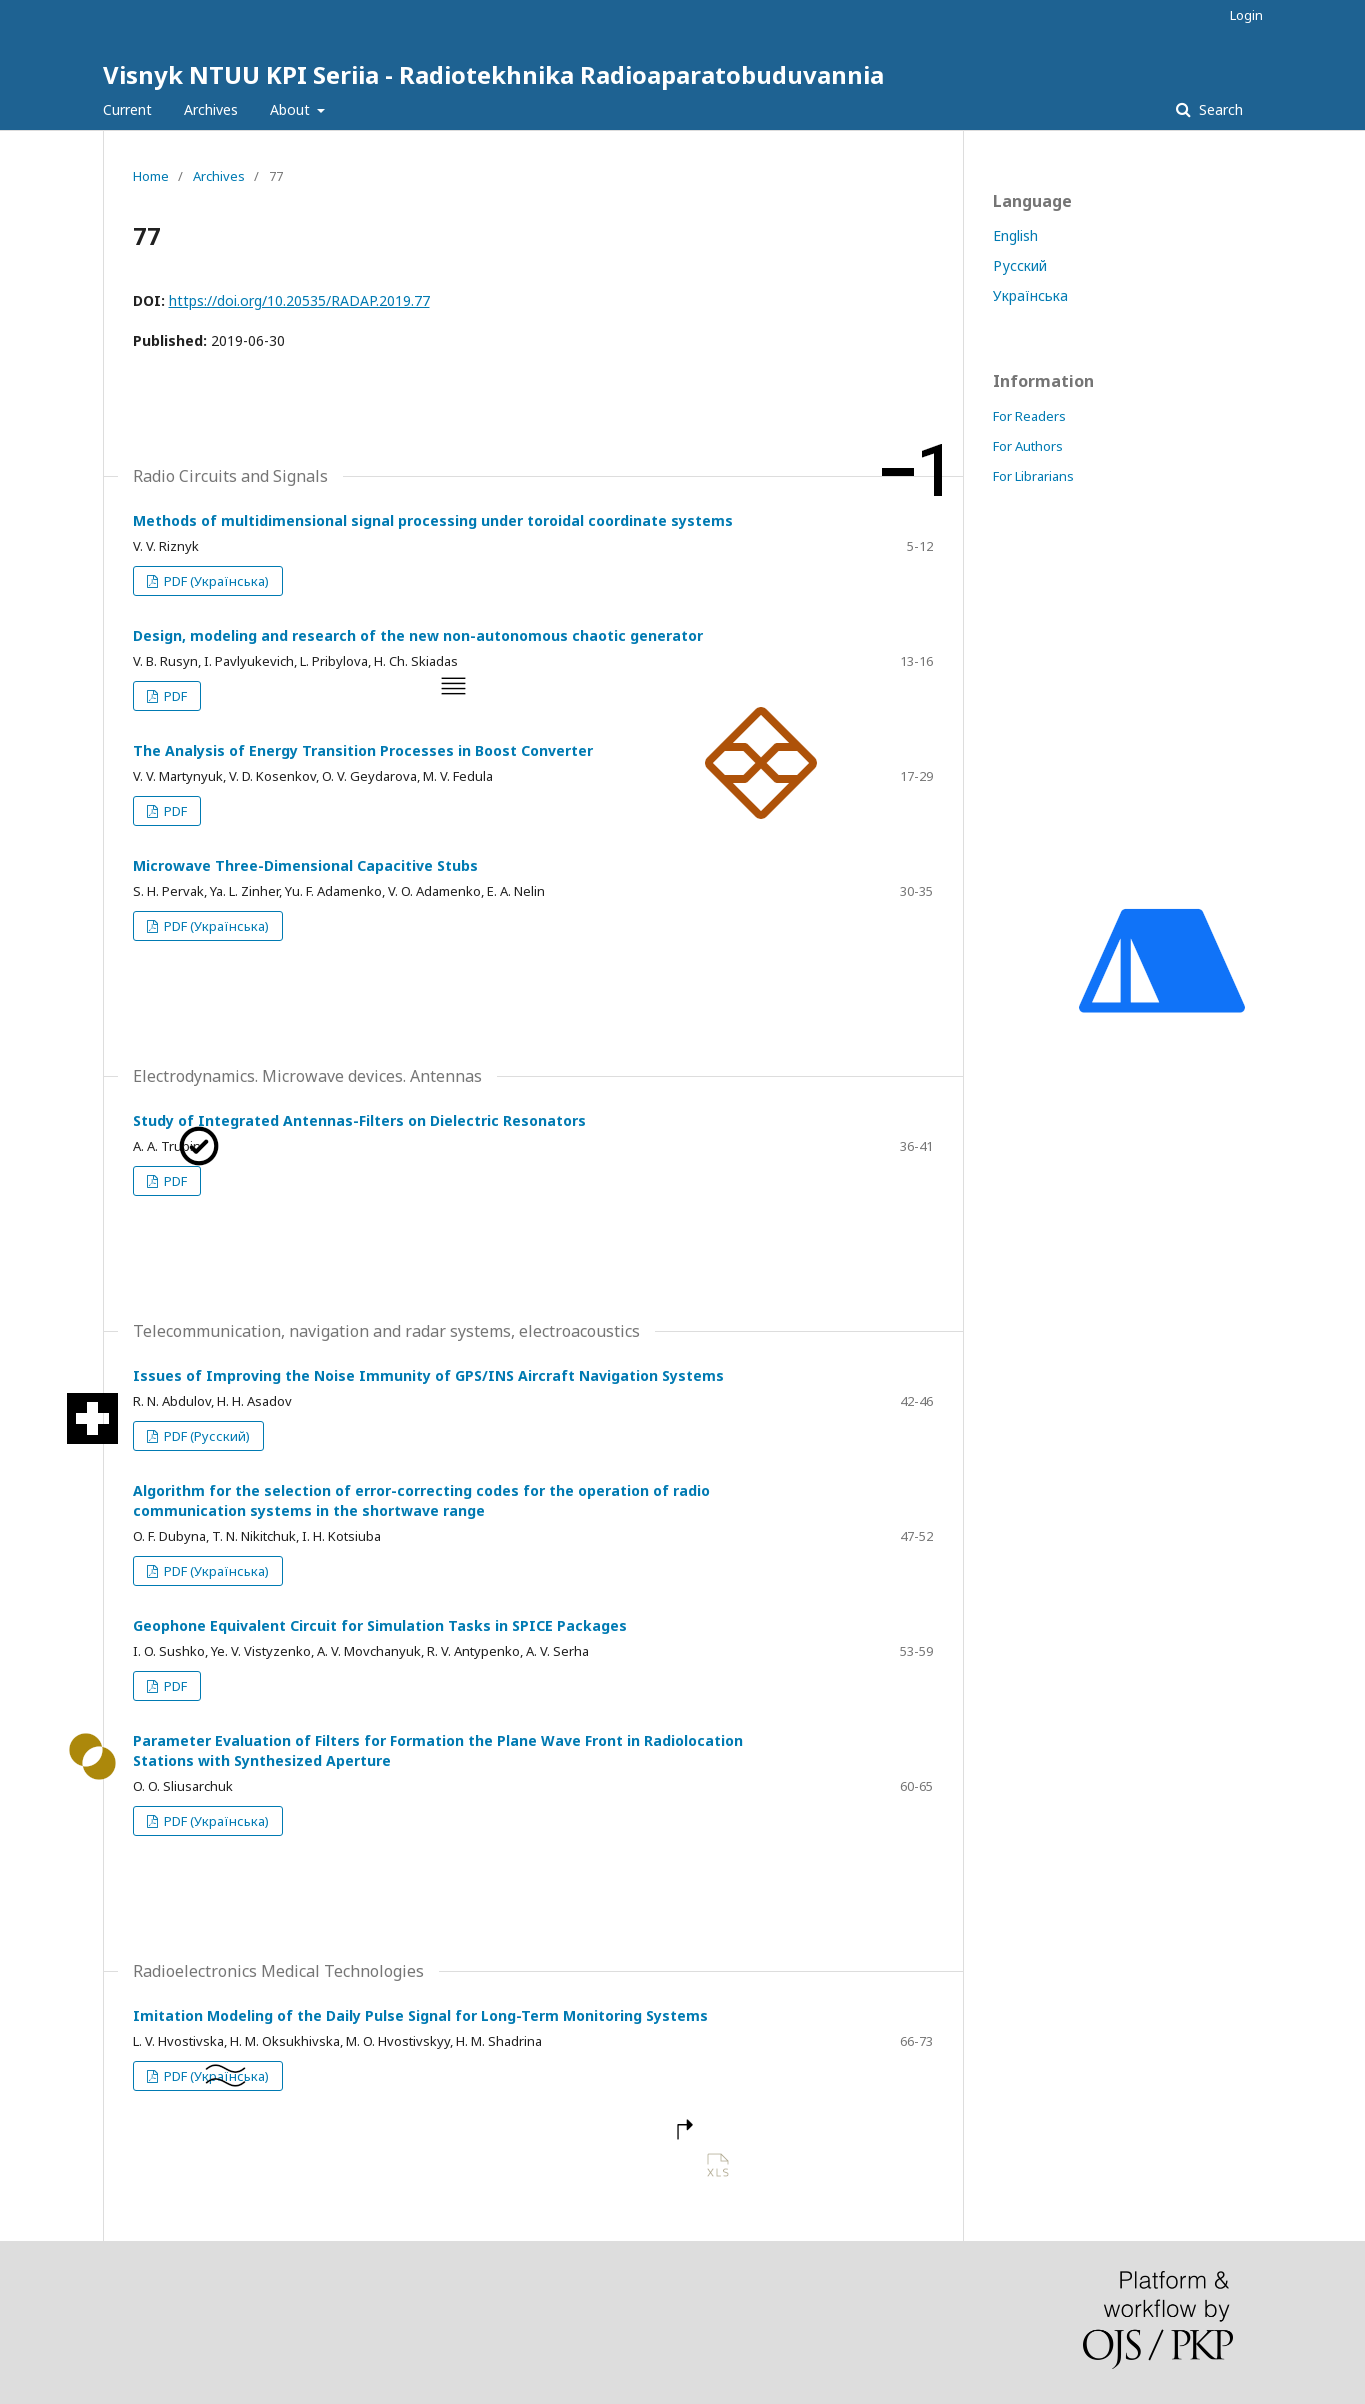 The image size is (1365, 2404). What do you see at coordinates (718, 2166) in the screenshot?
I see `open or view an excel spreadsheet file` at bounding box center [718, 2166].